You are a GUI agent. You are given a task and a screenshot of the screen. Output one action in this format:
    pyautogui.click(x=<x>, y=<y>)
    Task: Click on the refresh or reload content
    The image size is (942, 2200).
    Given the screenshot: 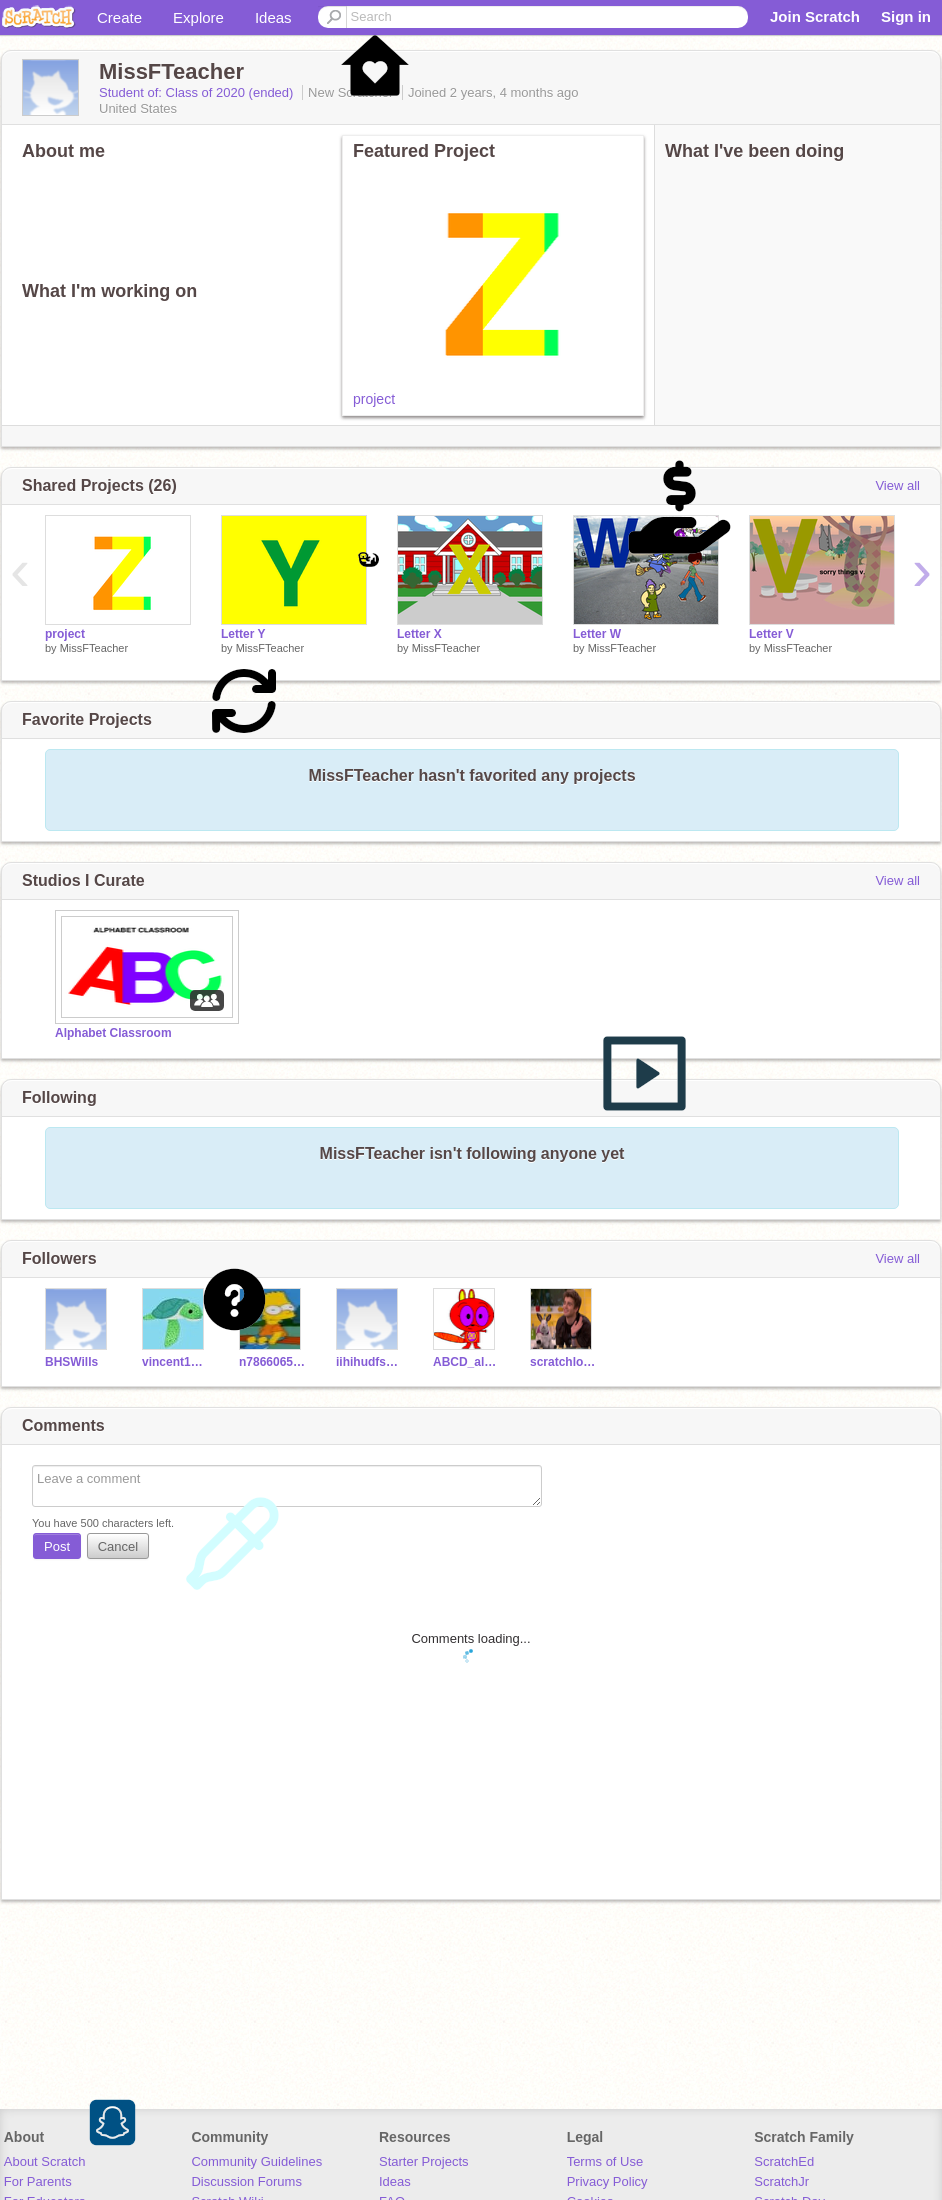 What is the action you would take?
    pyautogui.click(x=244, y=701)
    